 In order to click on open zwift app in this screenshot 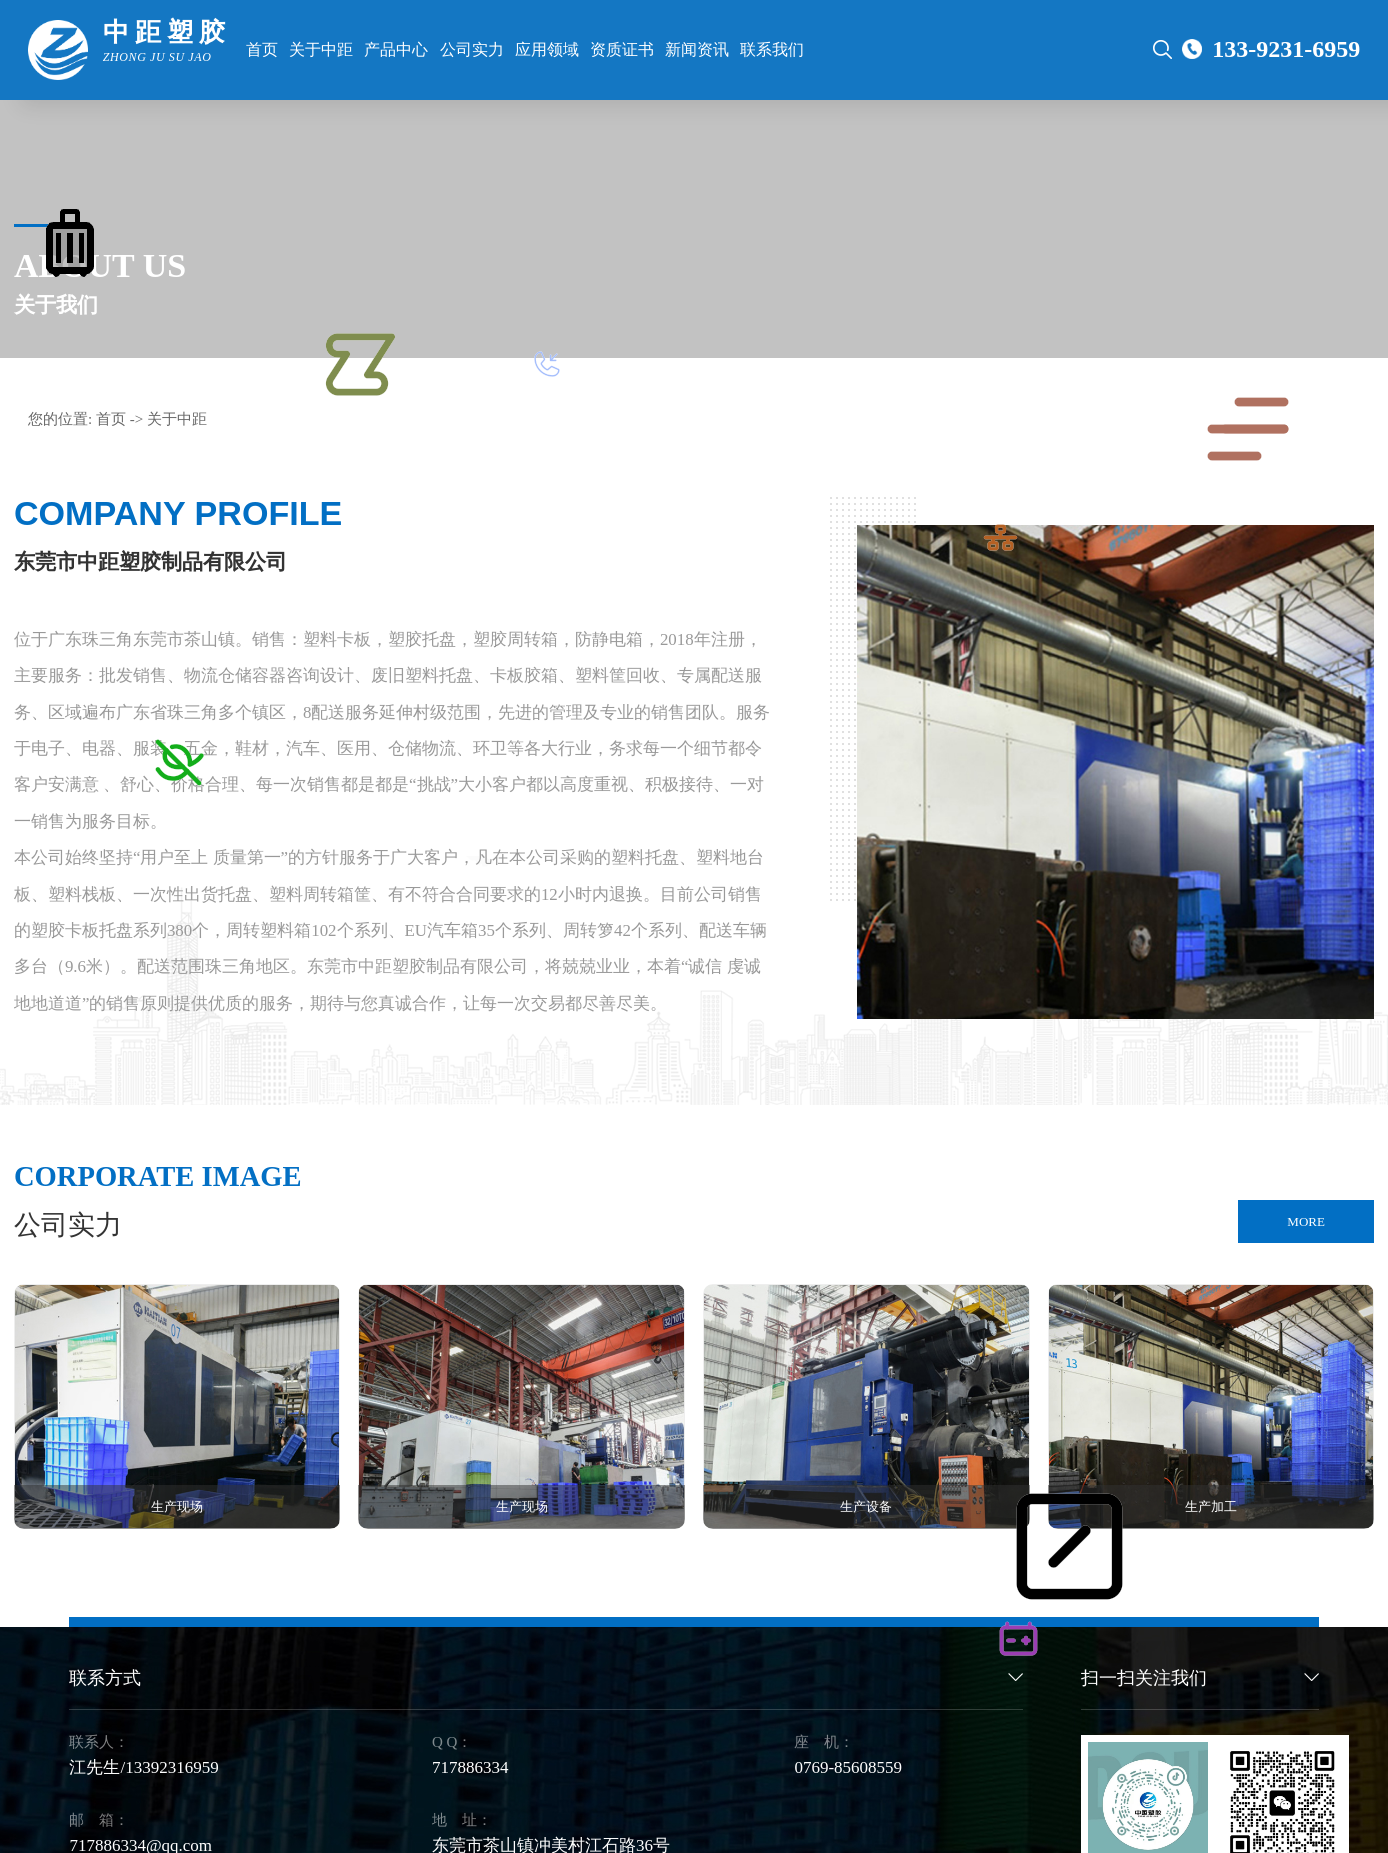, I will do `click(360, 364)`.